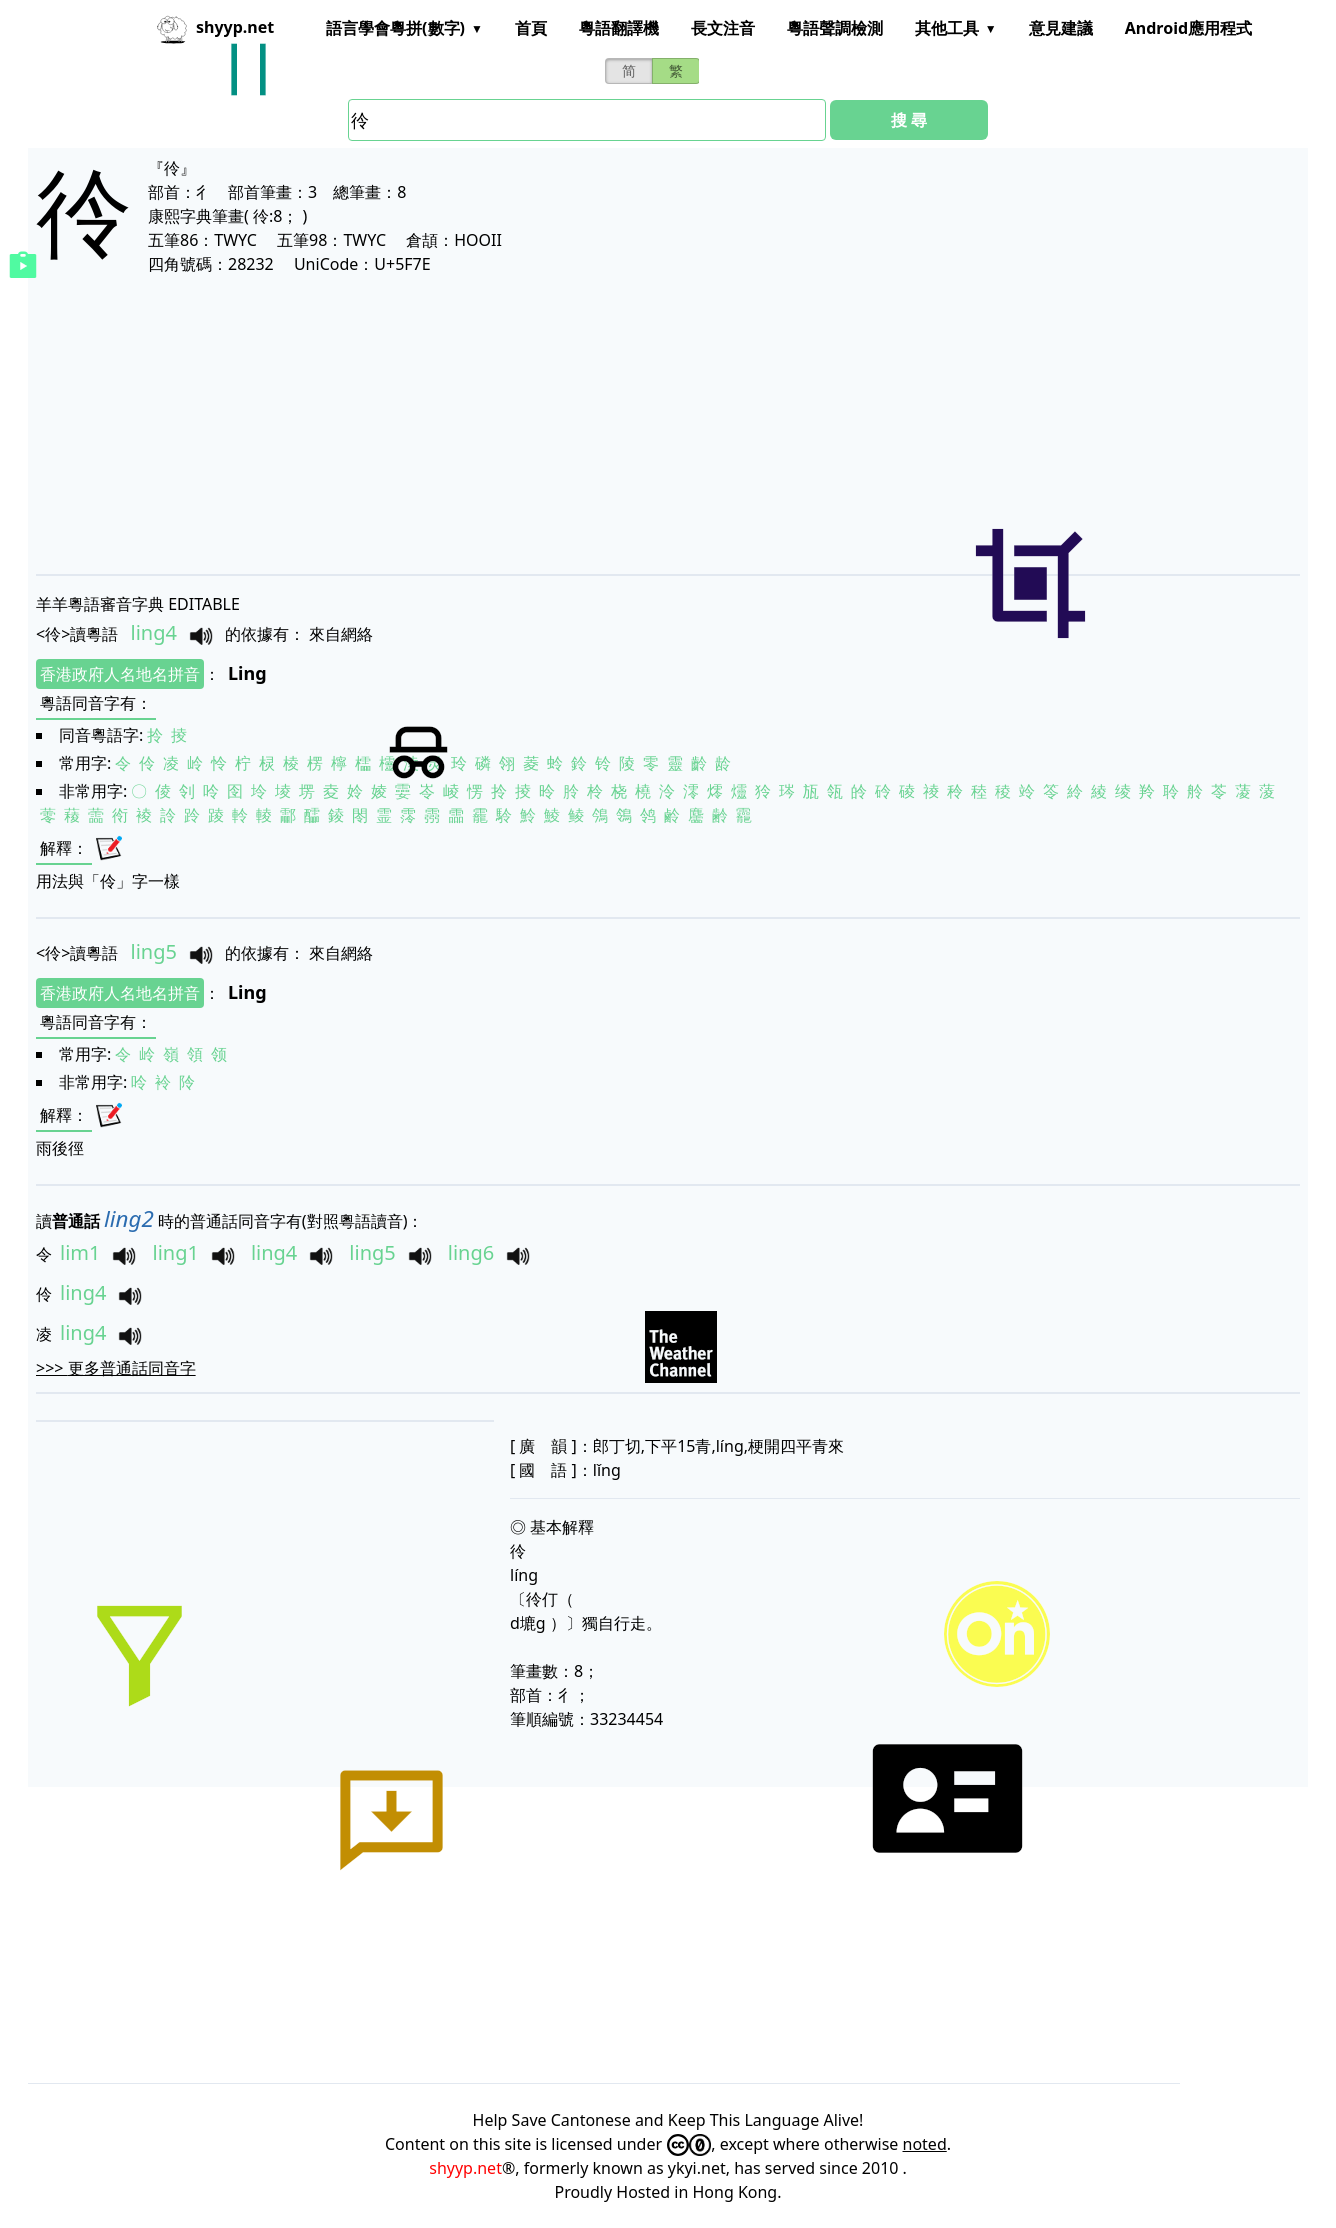 This screenshot has width=1336, height=2228. What do you see at coordinates (1030, 583) in the screenshot?
I see `crop an image or photo` at bounding box center [1030, 583].